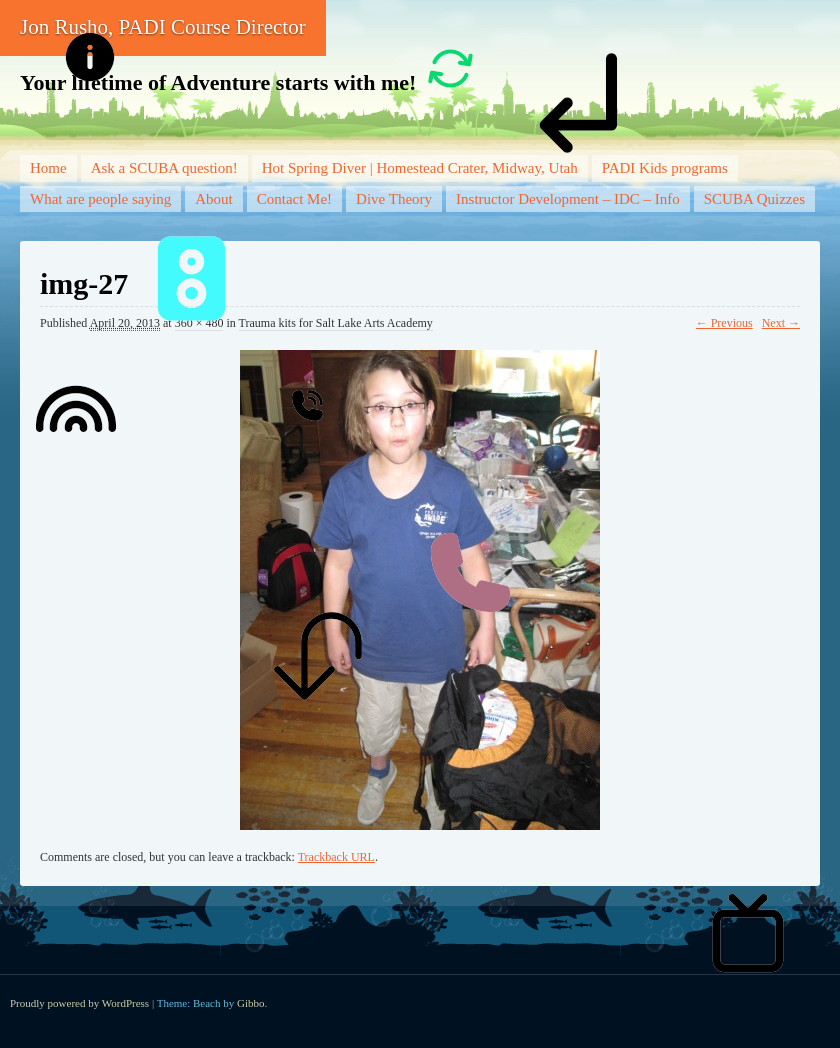 The height and width of the screenshot is (1048, 840). Describe the element at coordinates (582, 103) in the screenshot. I see `return to previous line or item` at that location.